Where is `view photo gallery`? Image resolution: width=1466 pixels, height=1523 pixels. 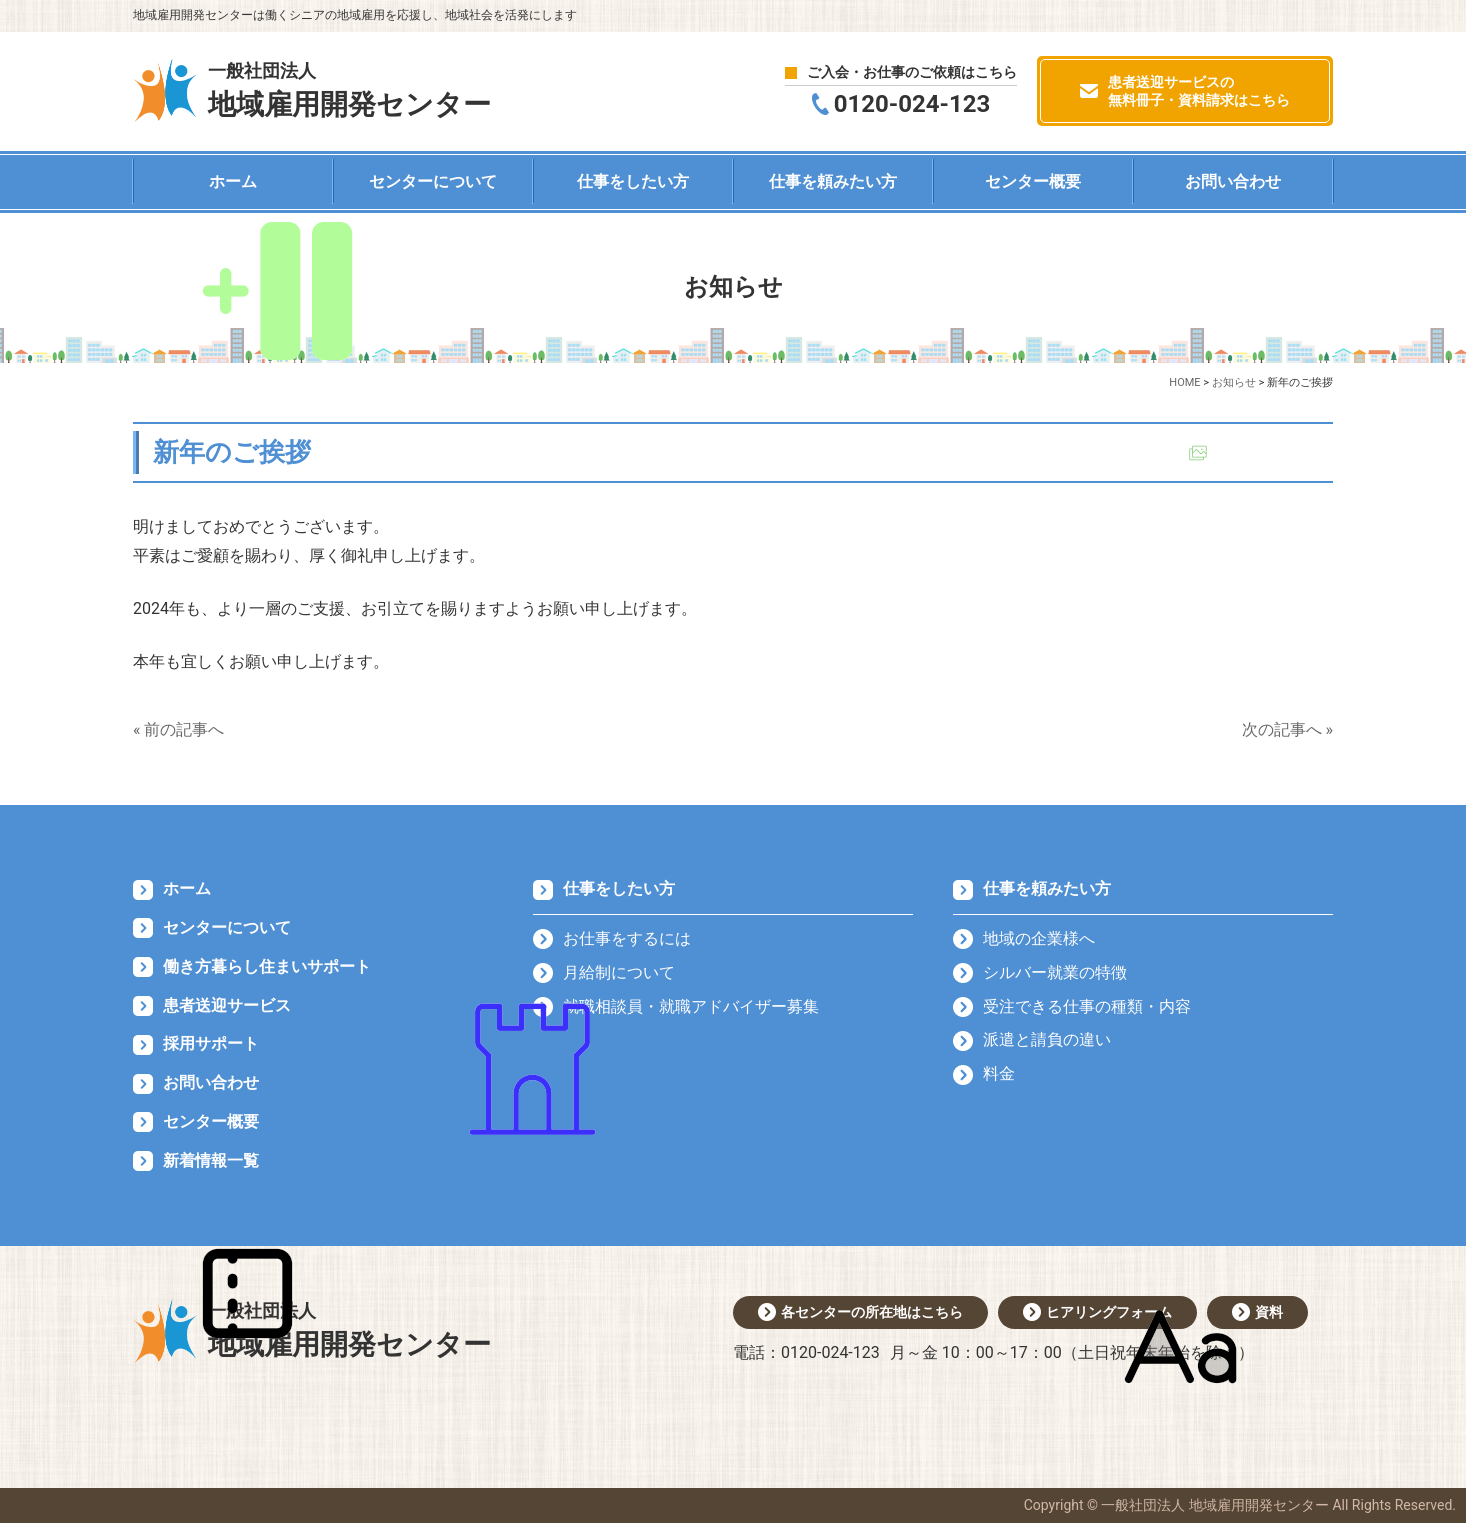
view photo gallery is located at coordinates (1198, 453).